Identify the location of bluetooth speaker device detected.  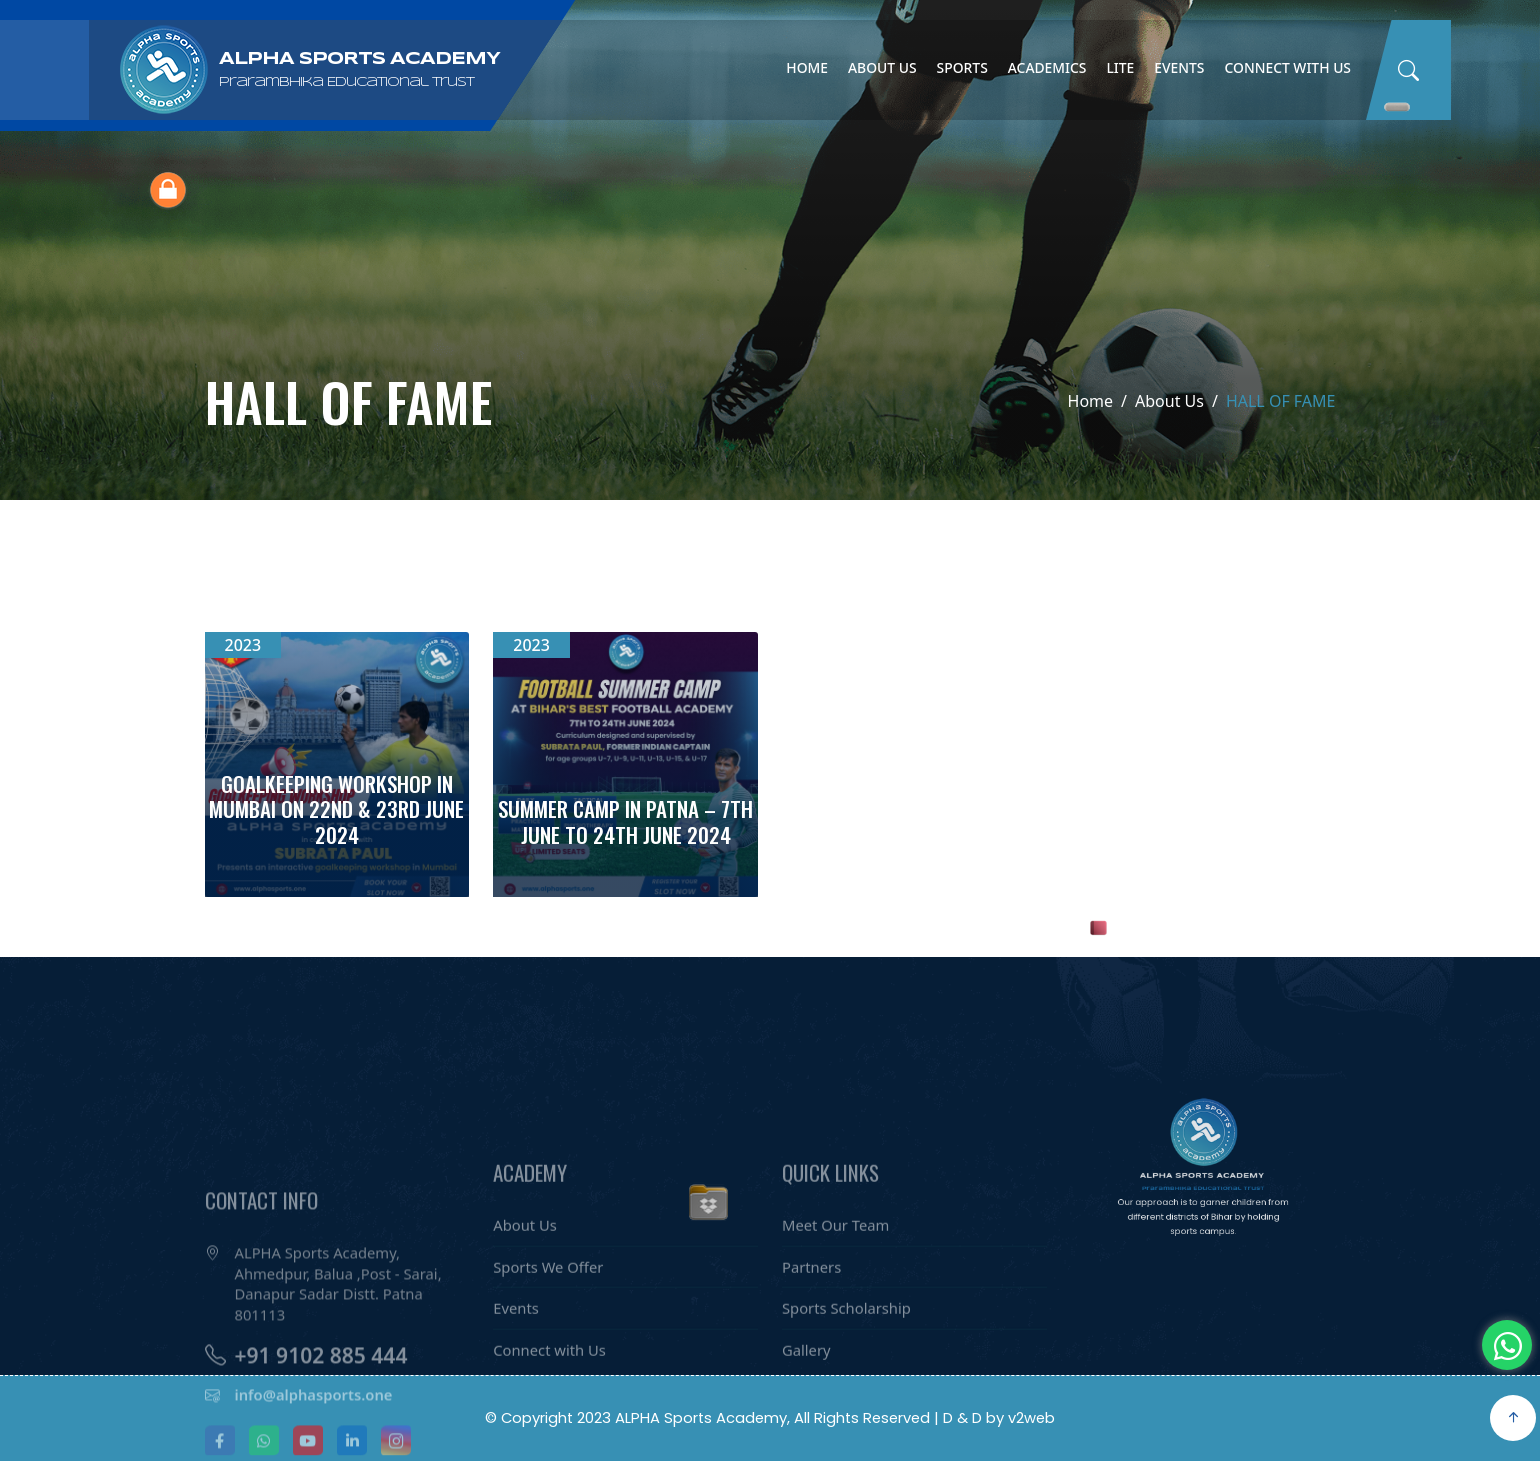
(1397, 107).